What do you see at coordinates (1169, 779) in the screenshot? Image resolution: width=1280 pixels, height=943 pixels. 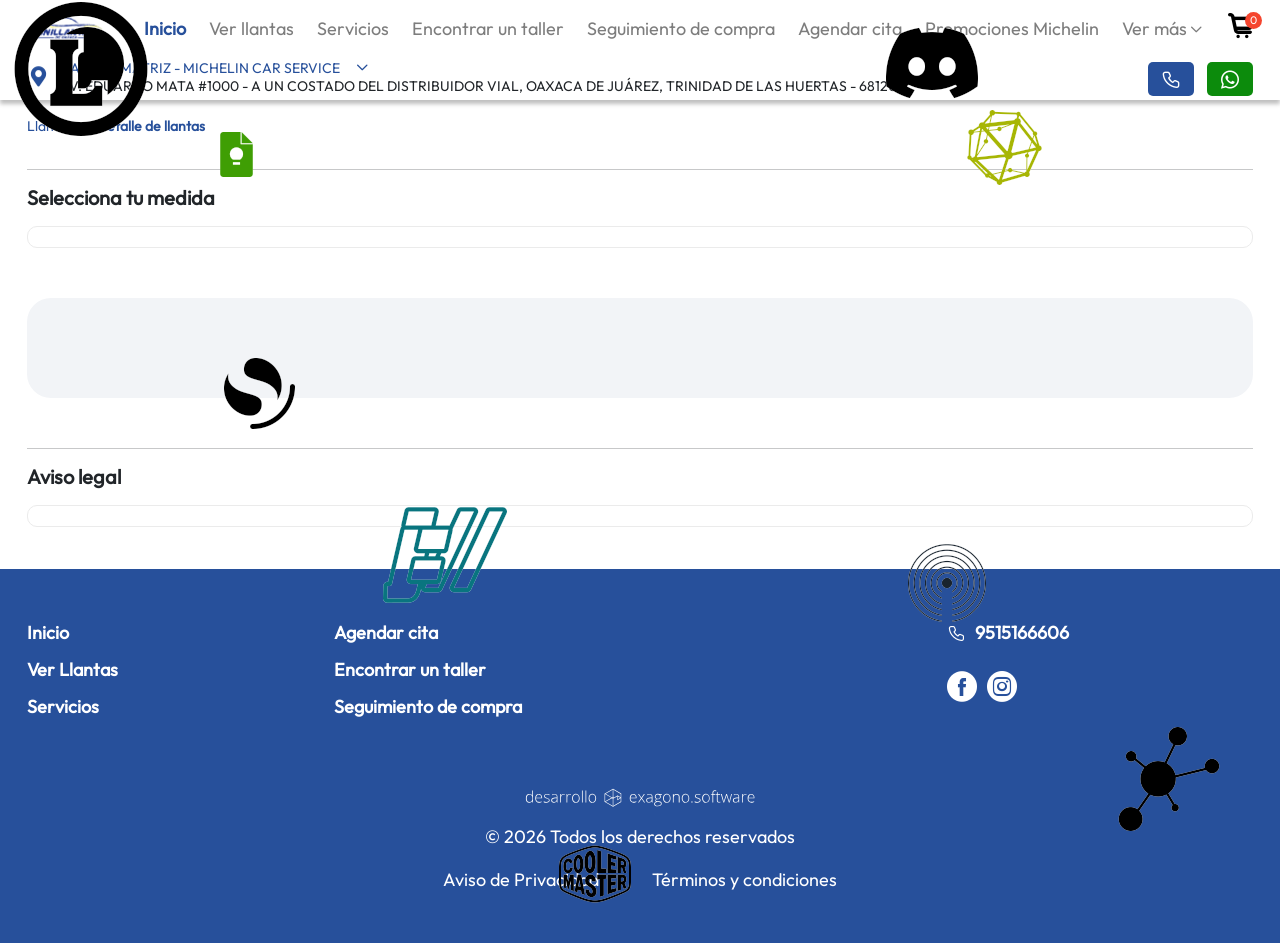 I see `open icinga monitoring dashboard` at bounding box center [1169, 779].